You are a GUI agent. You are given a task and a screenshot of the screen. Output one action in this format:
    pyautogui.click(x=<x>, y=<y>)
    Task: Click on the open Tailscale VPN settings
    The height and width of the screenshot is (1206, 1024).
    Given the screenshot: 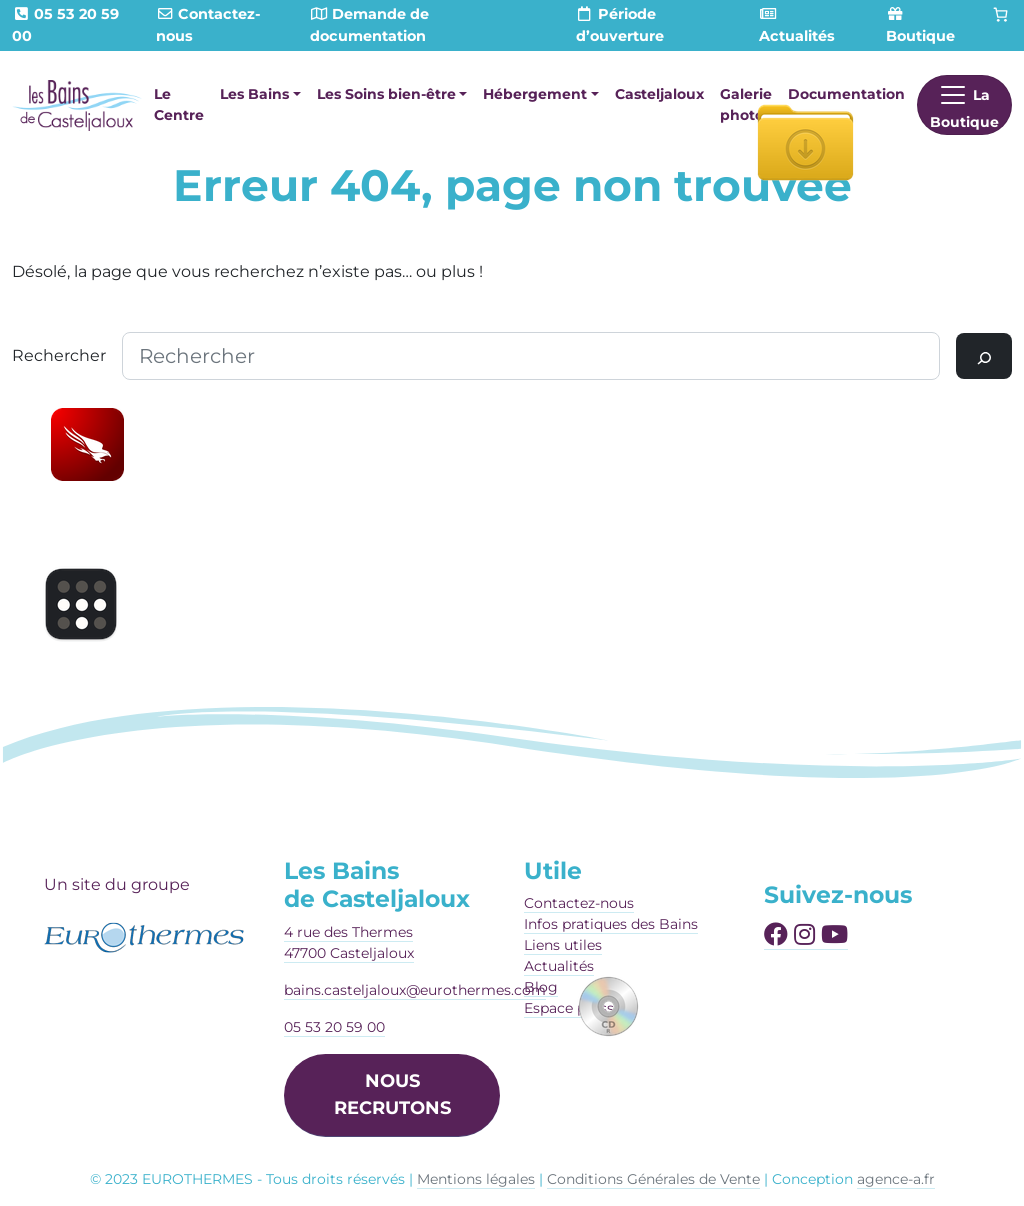 What is the action you would take?
    pyautogui.click(x=81, y=604)
    